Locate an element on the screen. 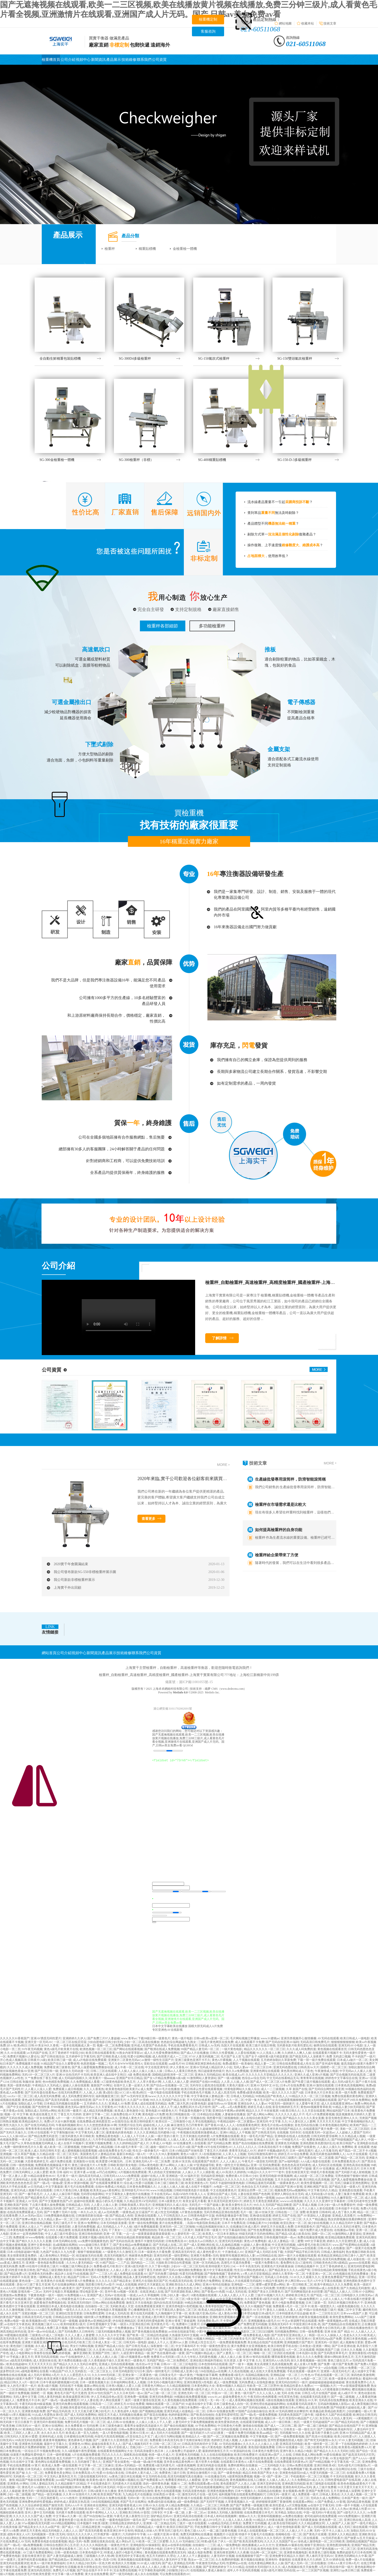  toggle flashlight on or off is located at coordinates (60, 804).